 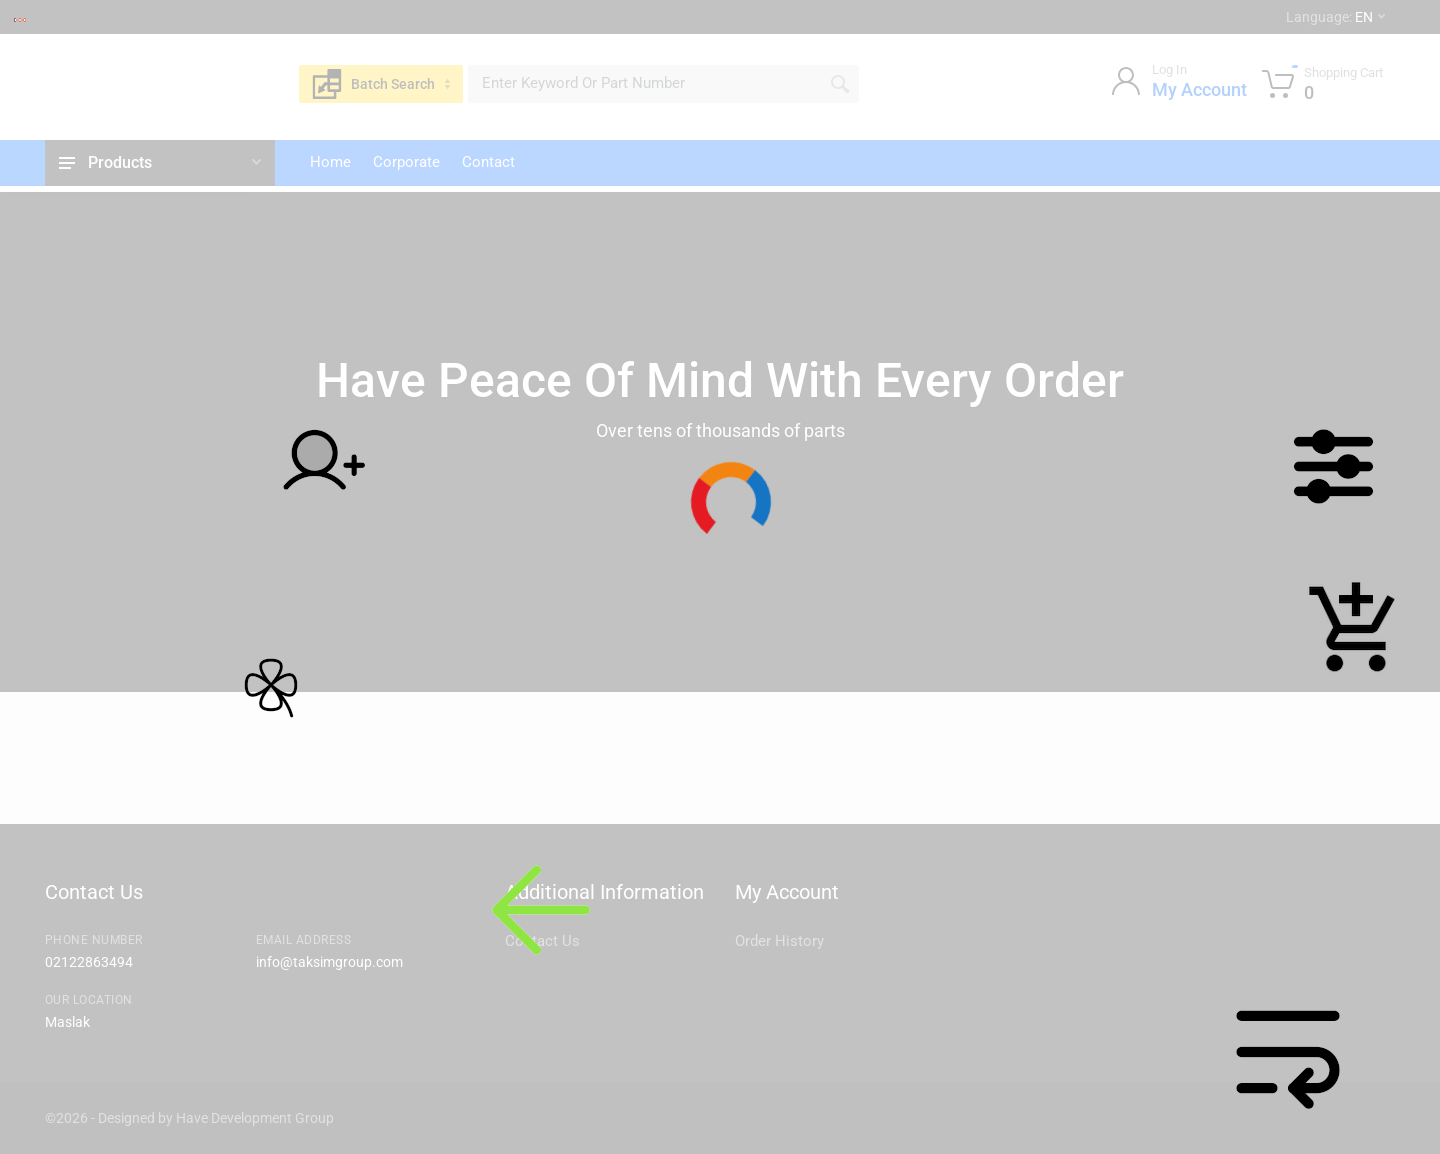 What do you see at coordinates (321, 462) in the screenshot?
I see `add a new contact or friend` at bounding box center [321, 462].